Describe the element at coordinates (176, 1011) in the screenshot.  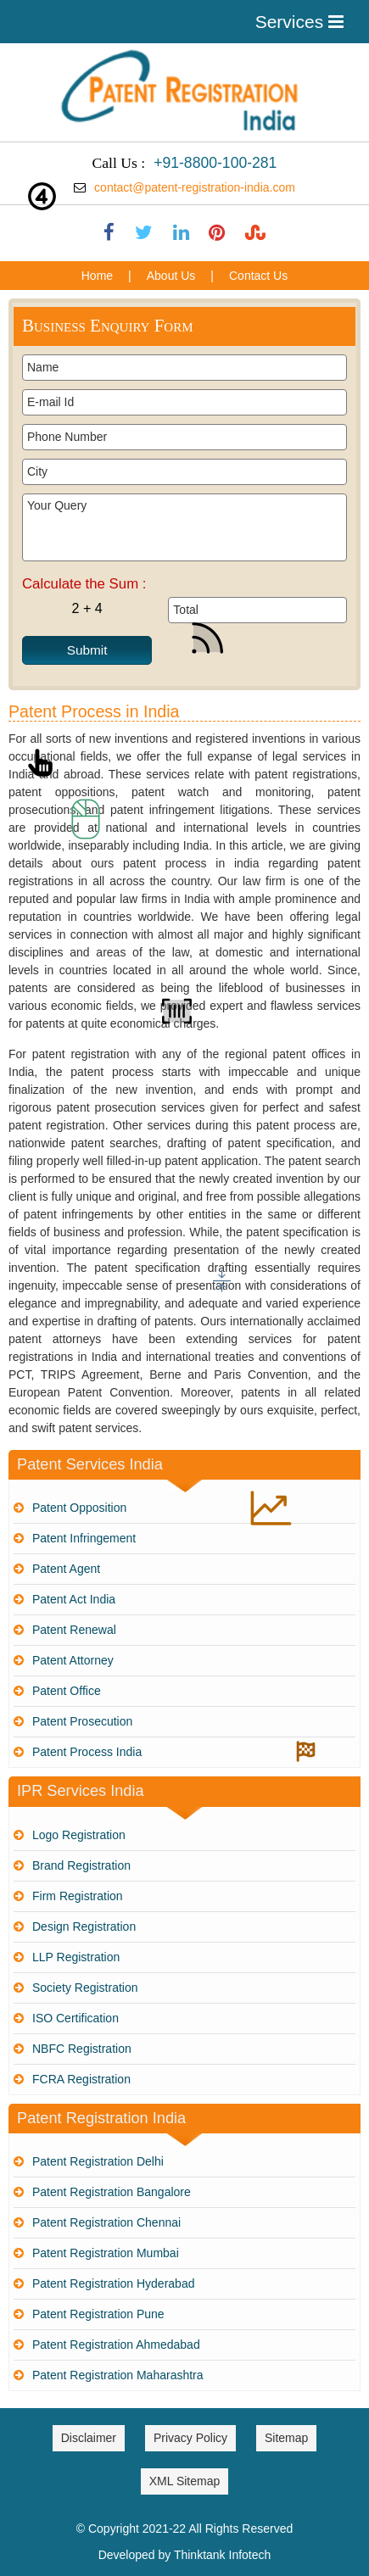
I see `scan a barcode` at that location.